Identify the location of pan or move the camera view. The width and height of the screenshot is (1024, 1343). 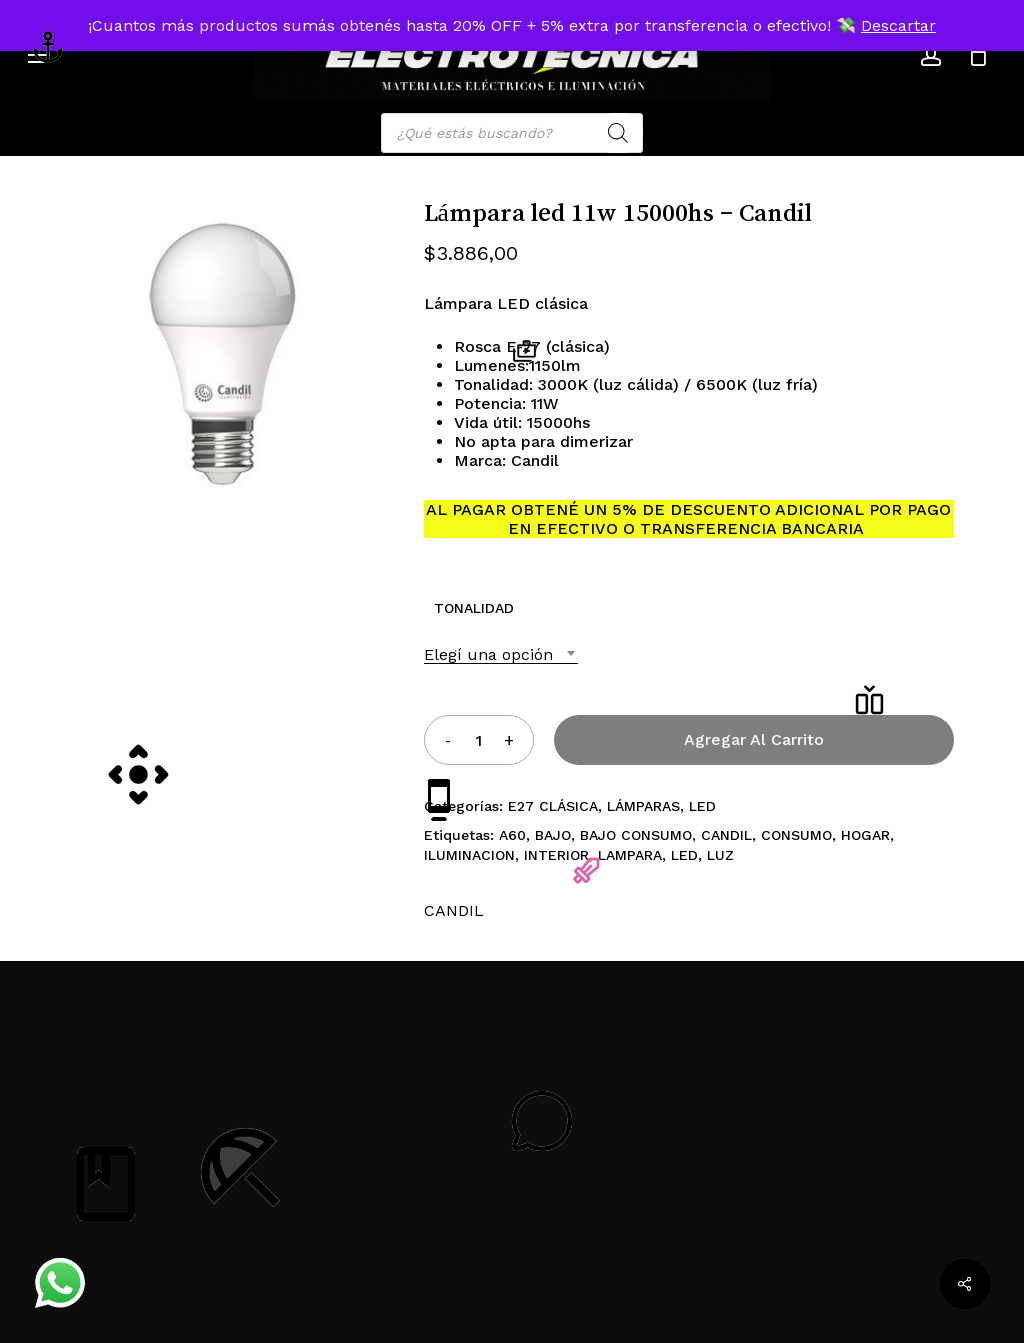
(138, 774).